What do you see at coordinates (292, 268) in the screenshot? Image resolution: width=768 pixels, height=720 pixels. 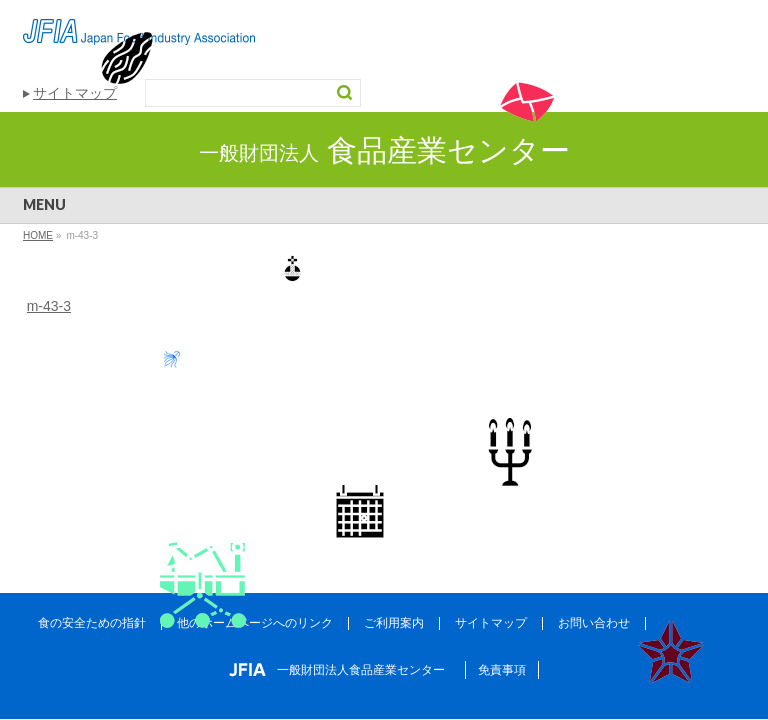 I see `holy hand grenade item or power-up in a game` at bounding box center [292, 268].